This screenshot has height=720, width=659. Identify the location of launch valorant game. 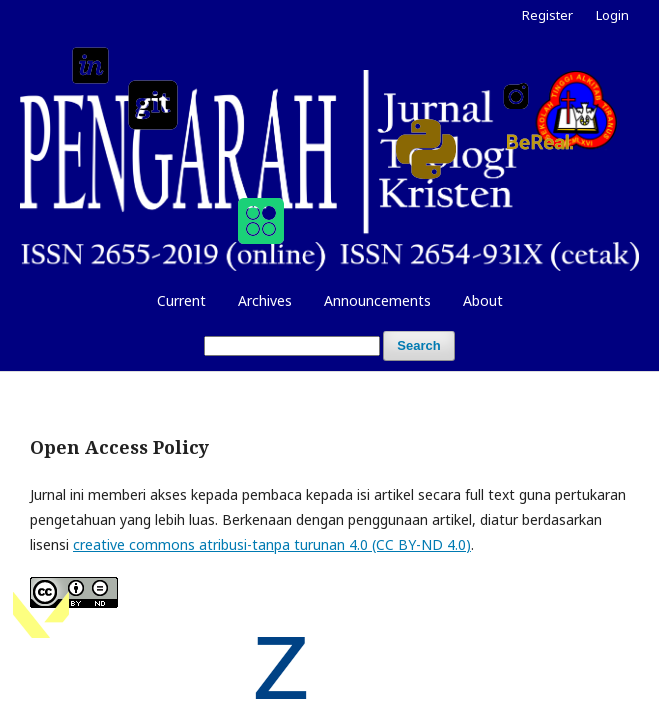
(41, 615).